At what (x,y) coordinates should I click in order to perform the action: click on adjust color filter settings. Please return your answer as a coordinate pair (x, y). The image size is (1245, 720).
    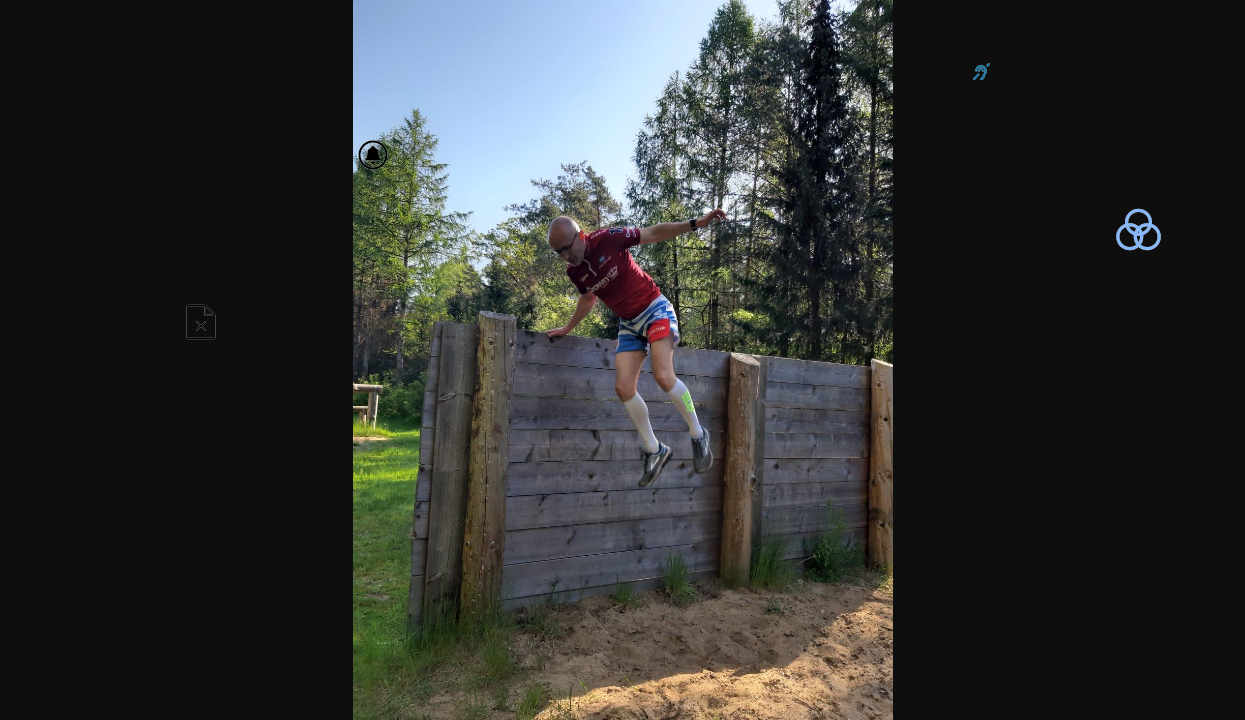
    Looking at the image, I should click on (1138, 229).